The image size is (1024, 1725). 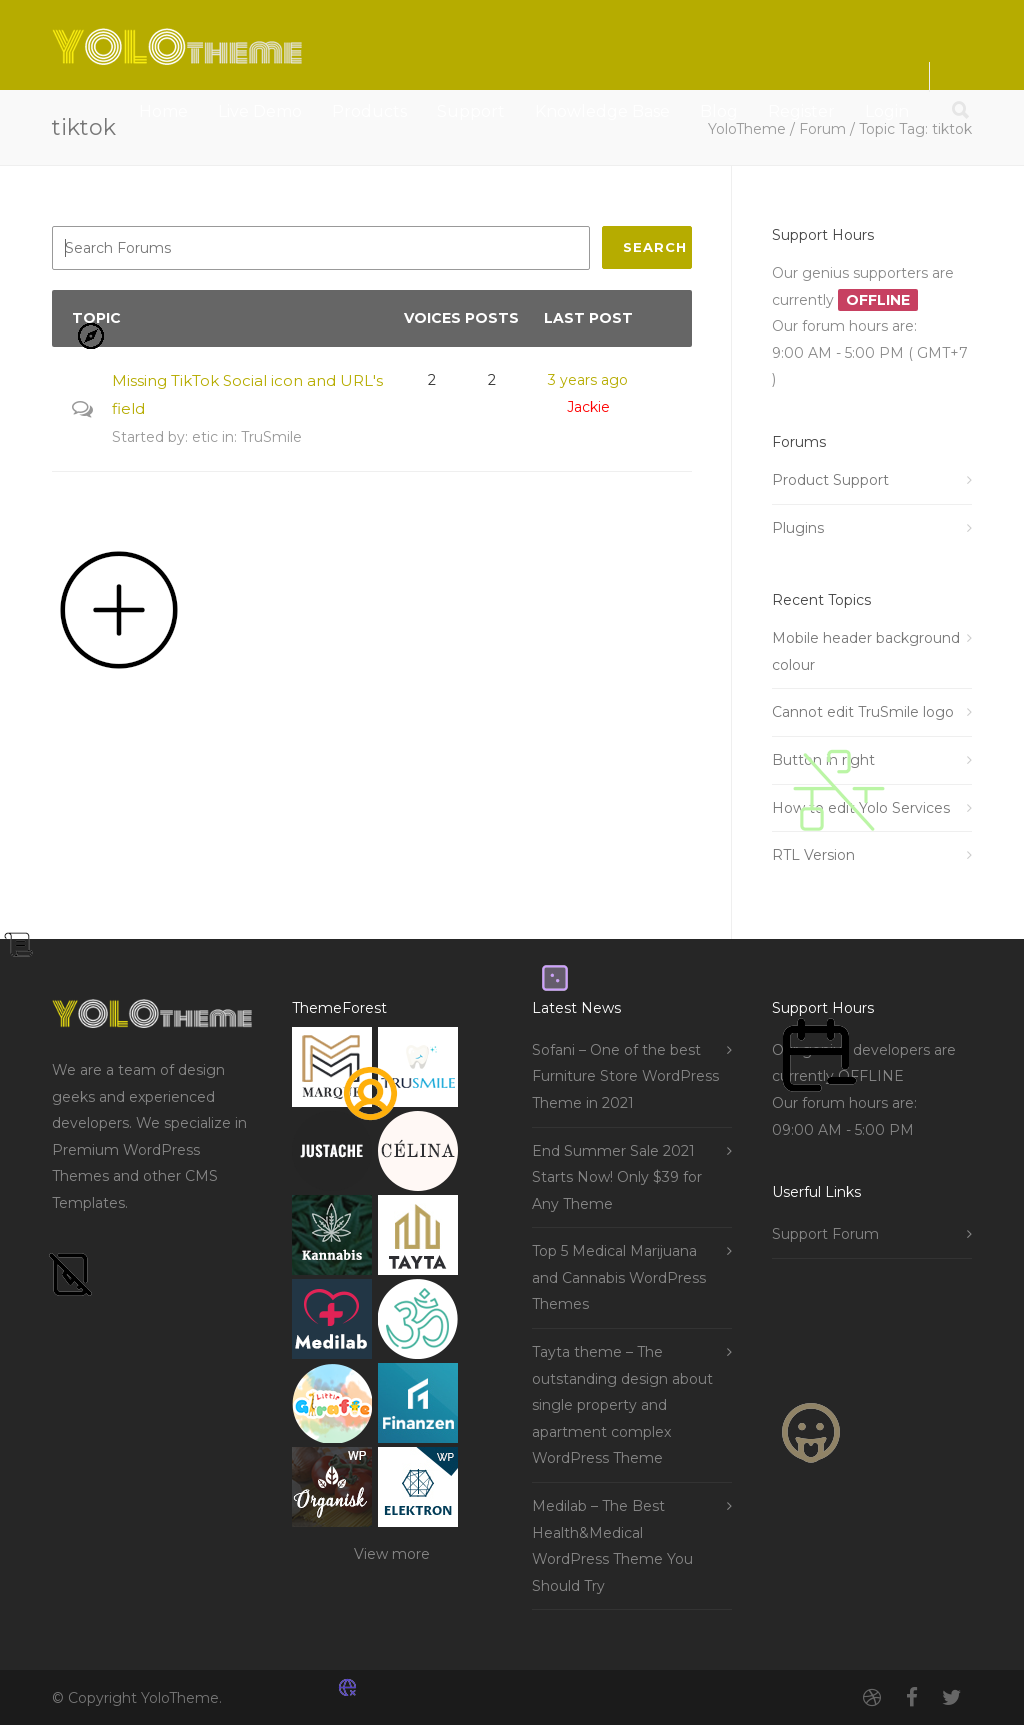 What do you see at coordinates (839, 792) in the screenshot?
I see `network connection unavailable or disabled` at bounding box center [839, 792].